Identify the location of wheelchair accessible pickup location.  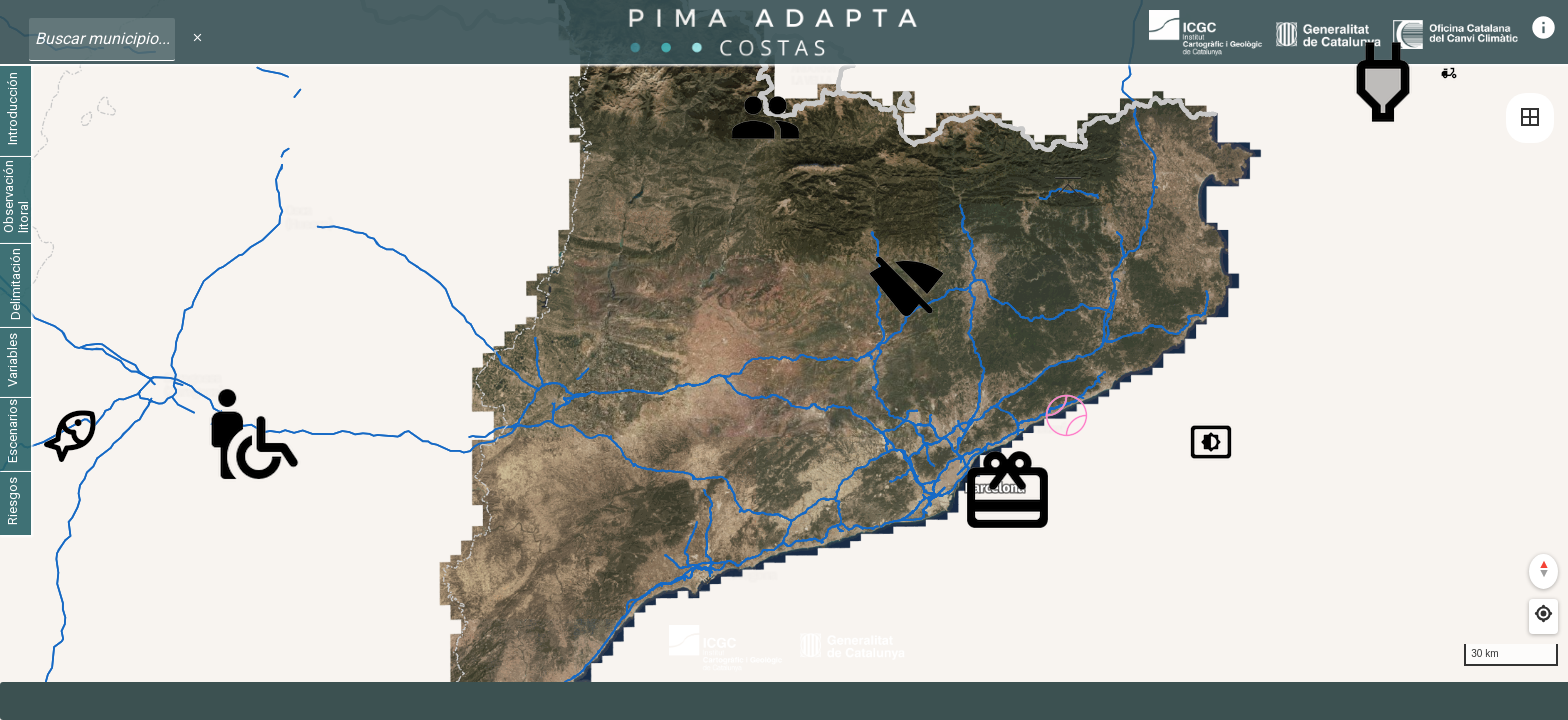
(252, 434).